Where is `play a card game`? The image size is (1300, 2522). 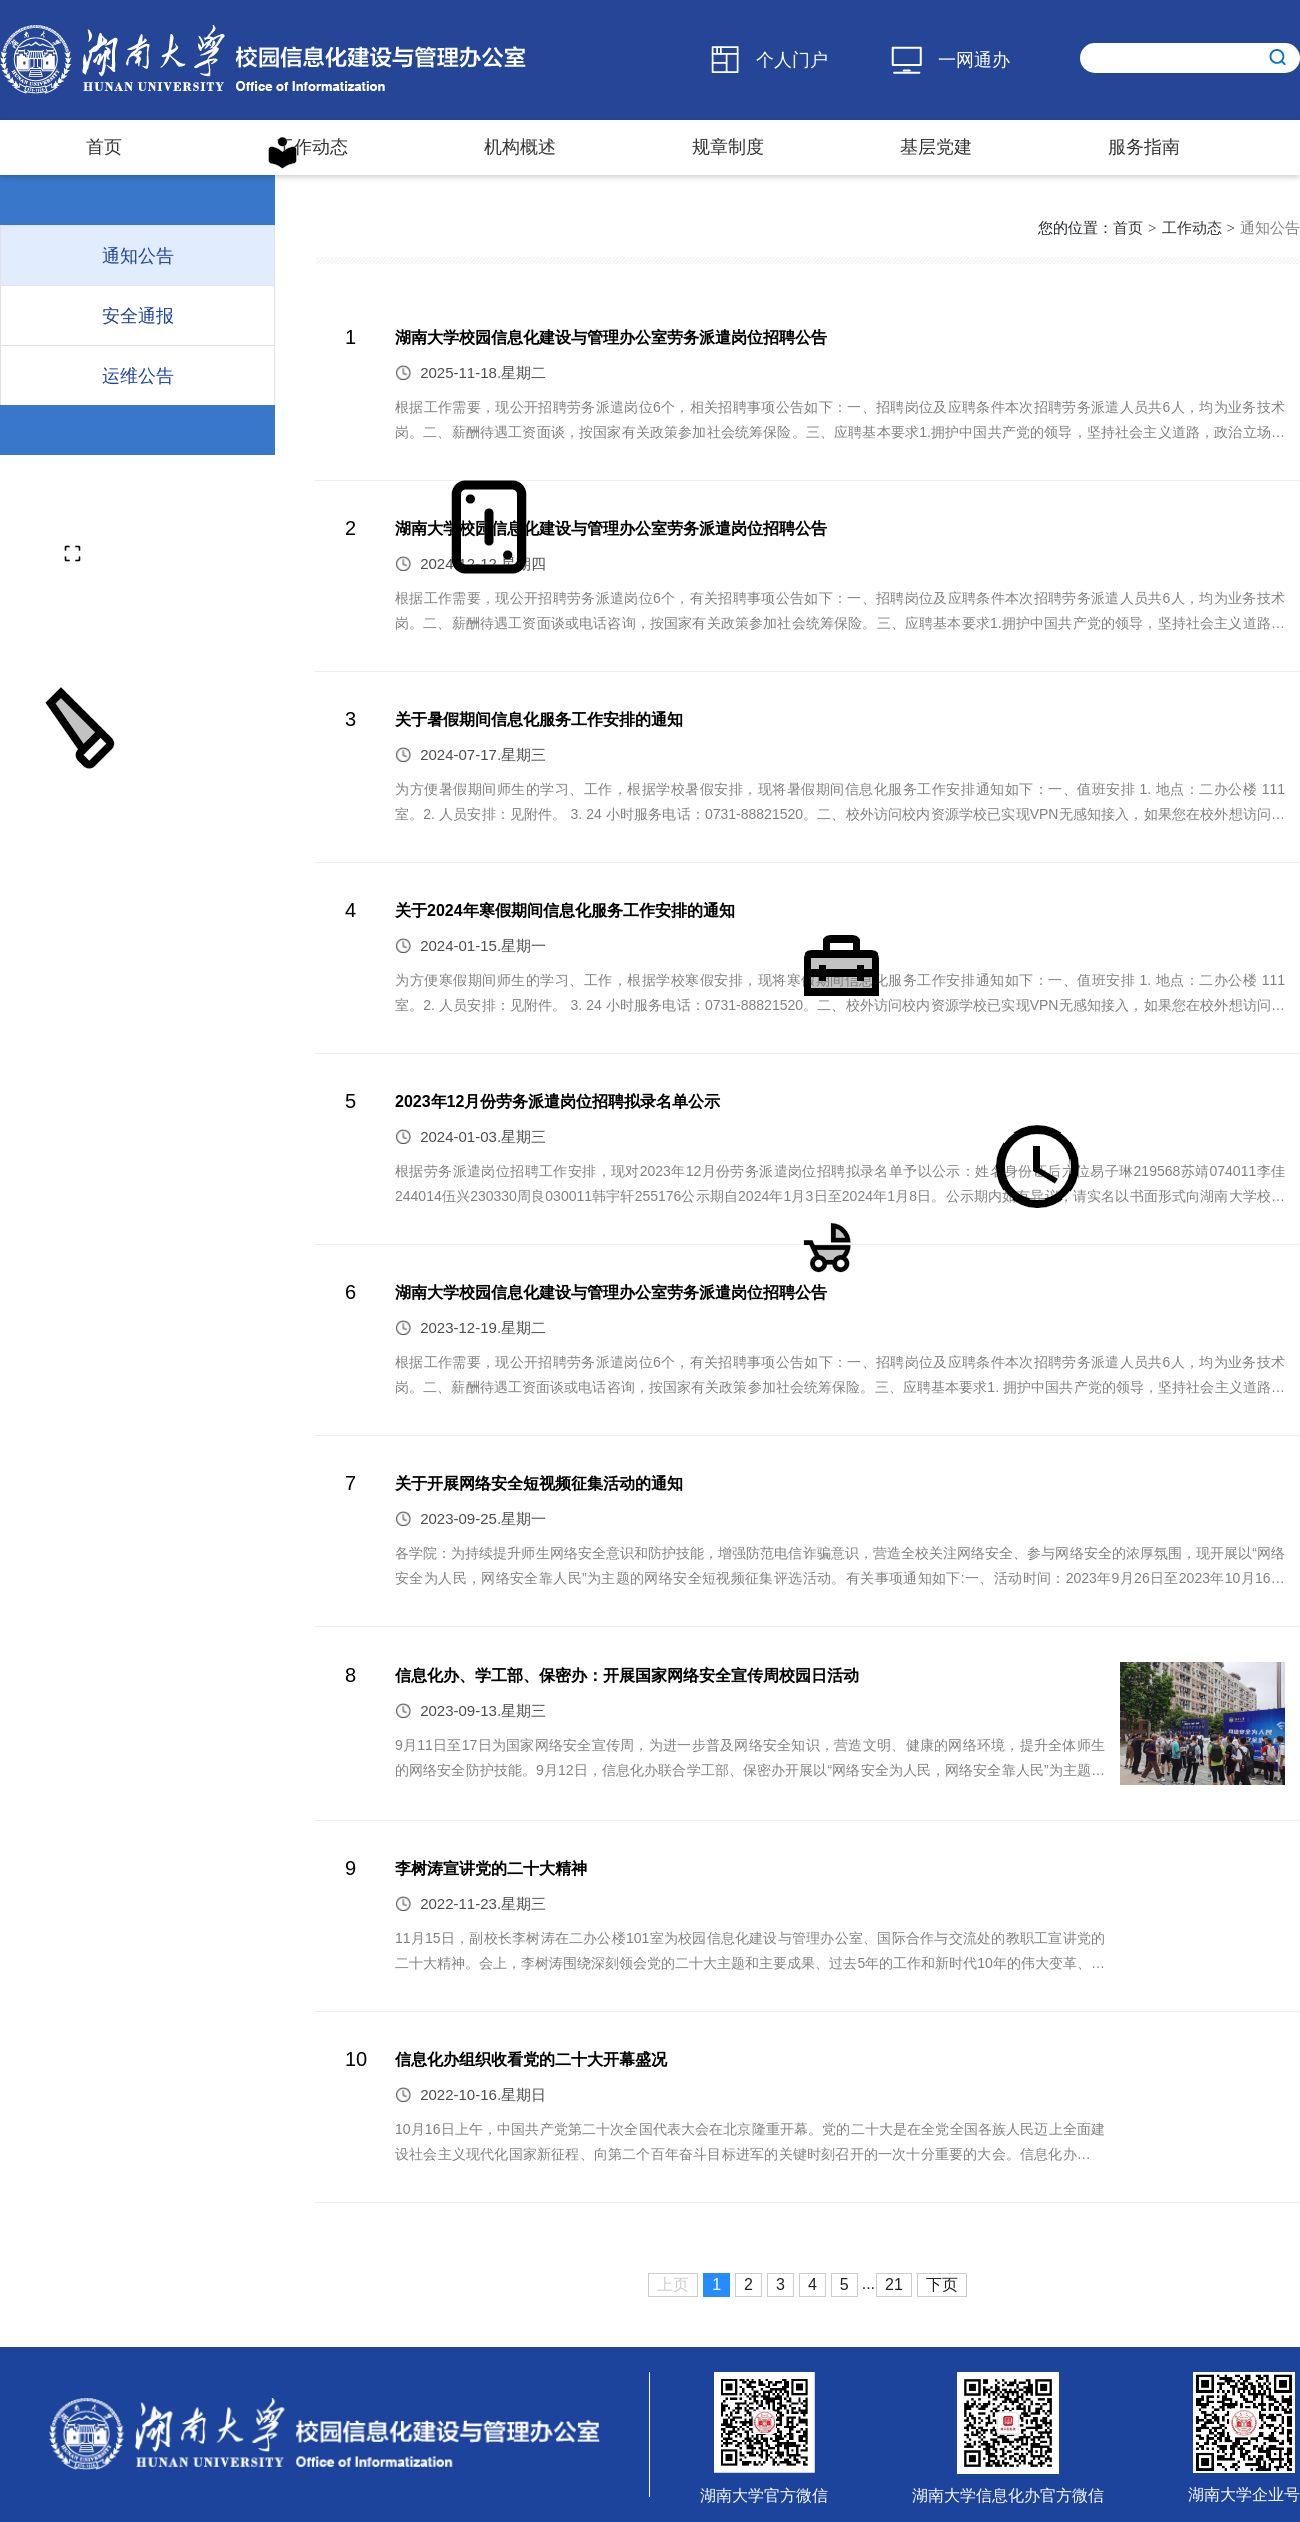 play a card game is located at coordinates (489, 527).